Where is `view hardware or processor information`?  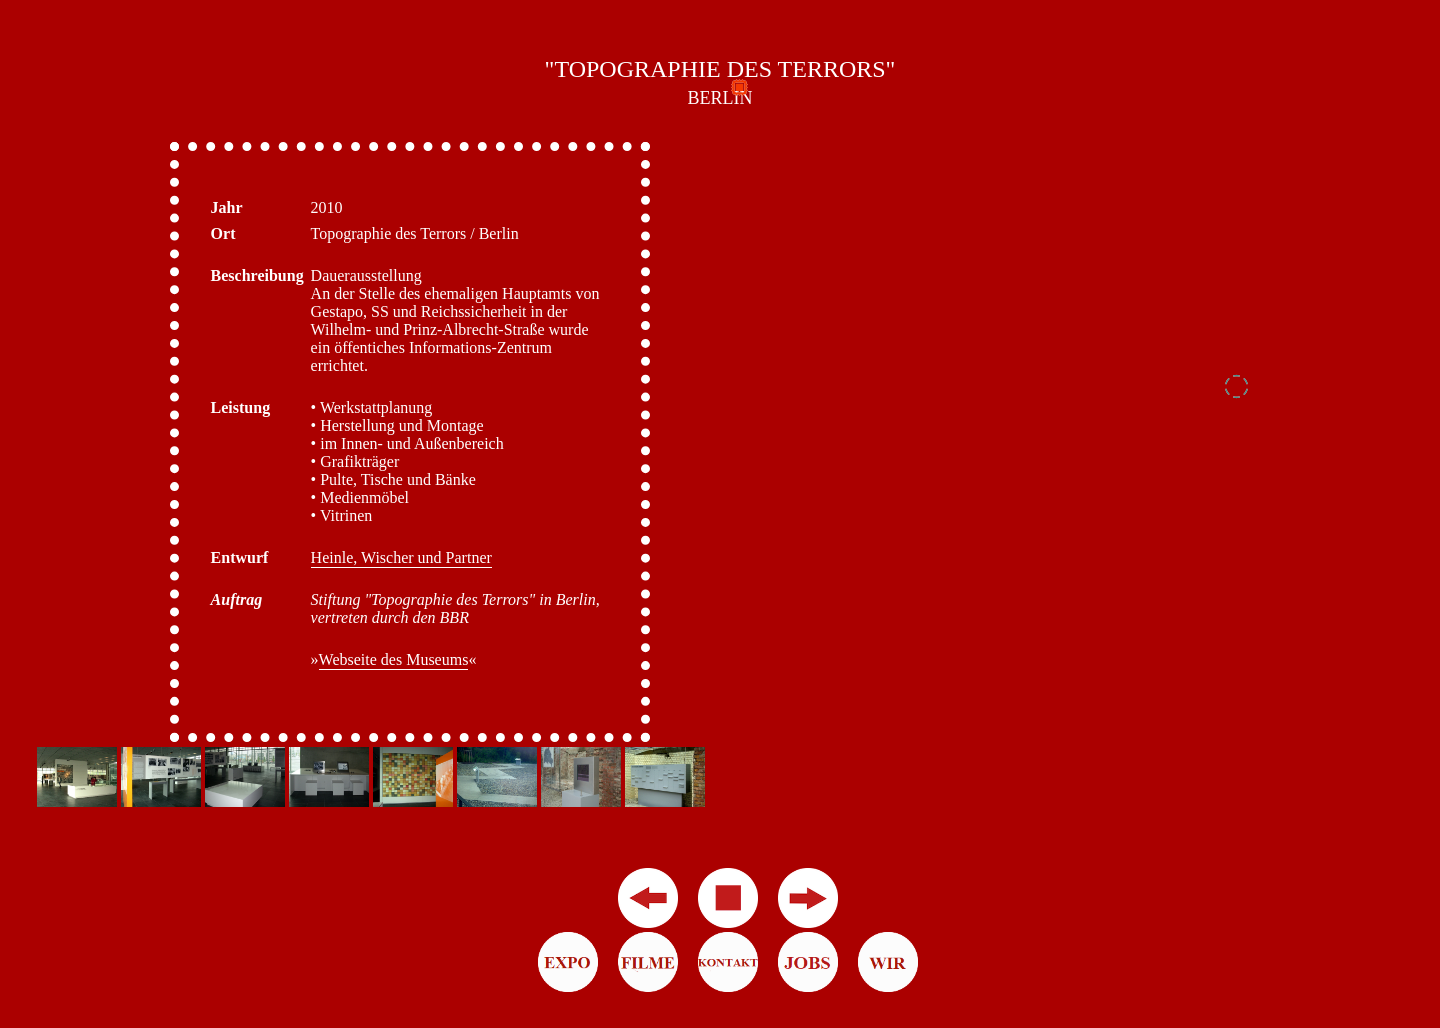 view hardware or processor information is located at coordinates (739, 87).